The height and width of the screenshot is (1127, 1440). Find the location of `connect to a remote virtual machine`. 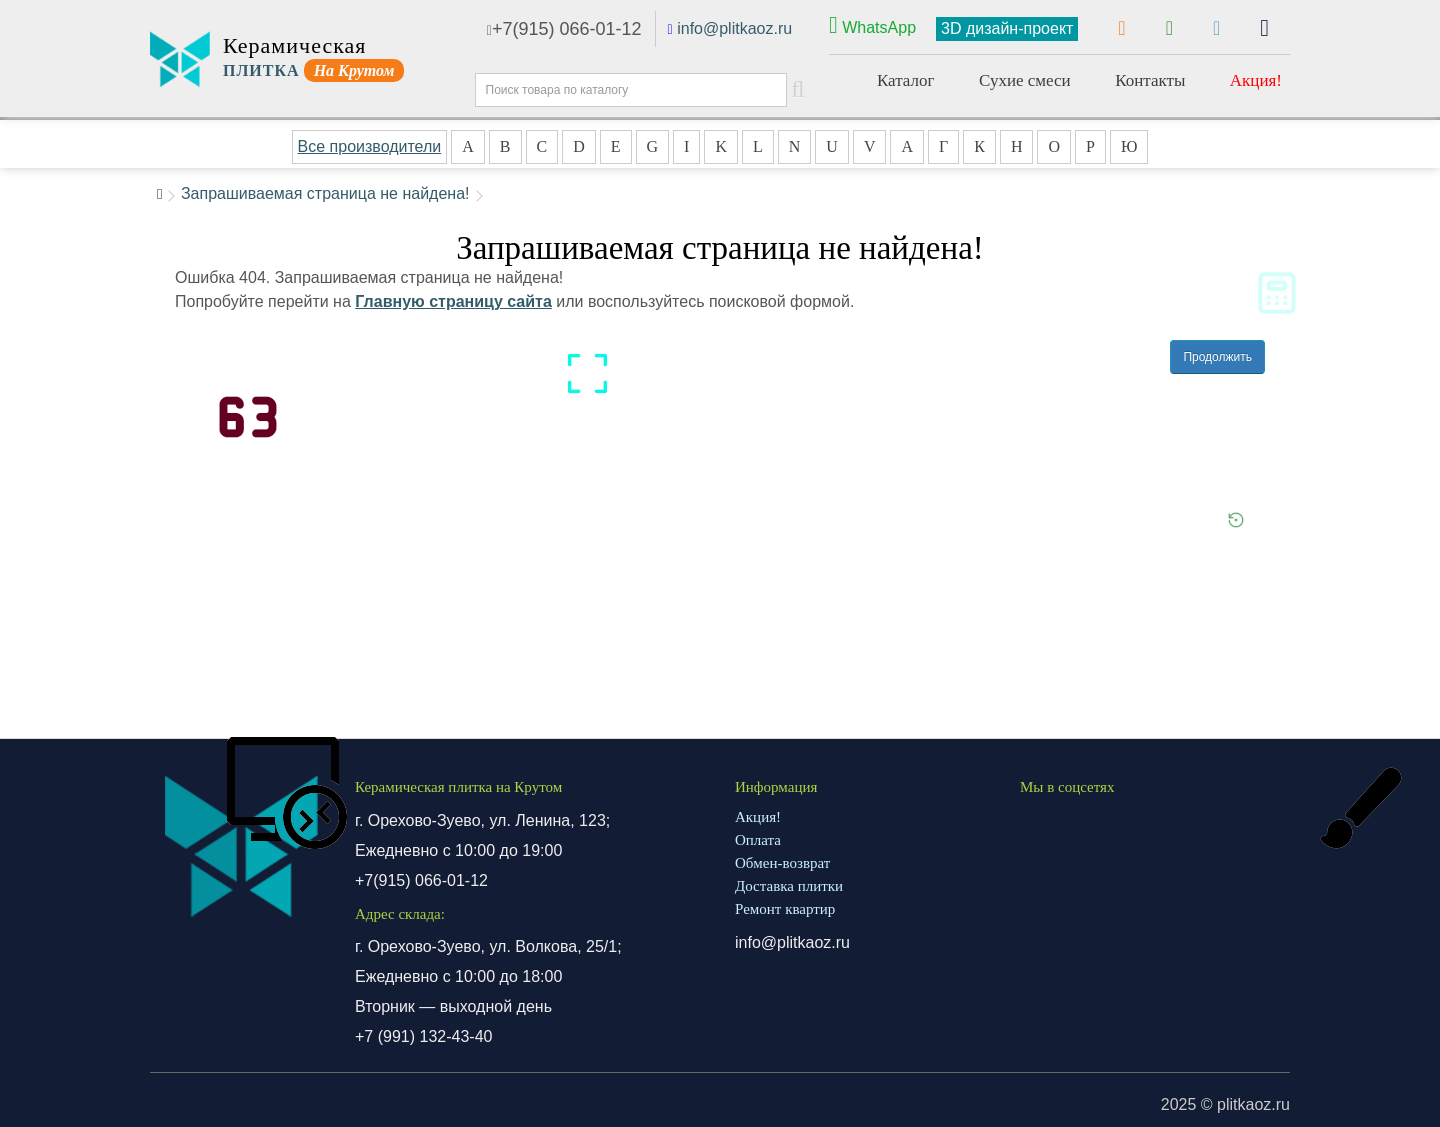

connect to a remote virtual machine is located at coordinates (283, 785).